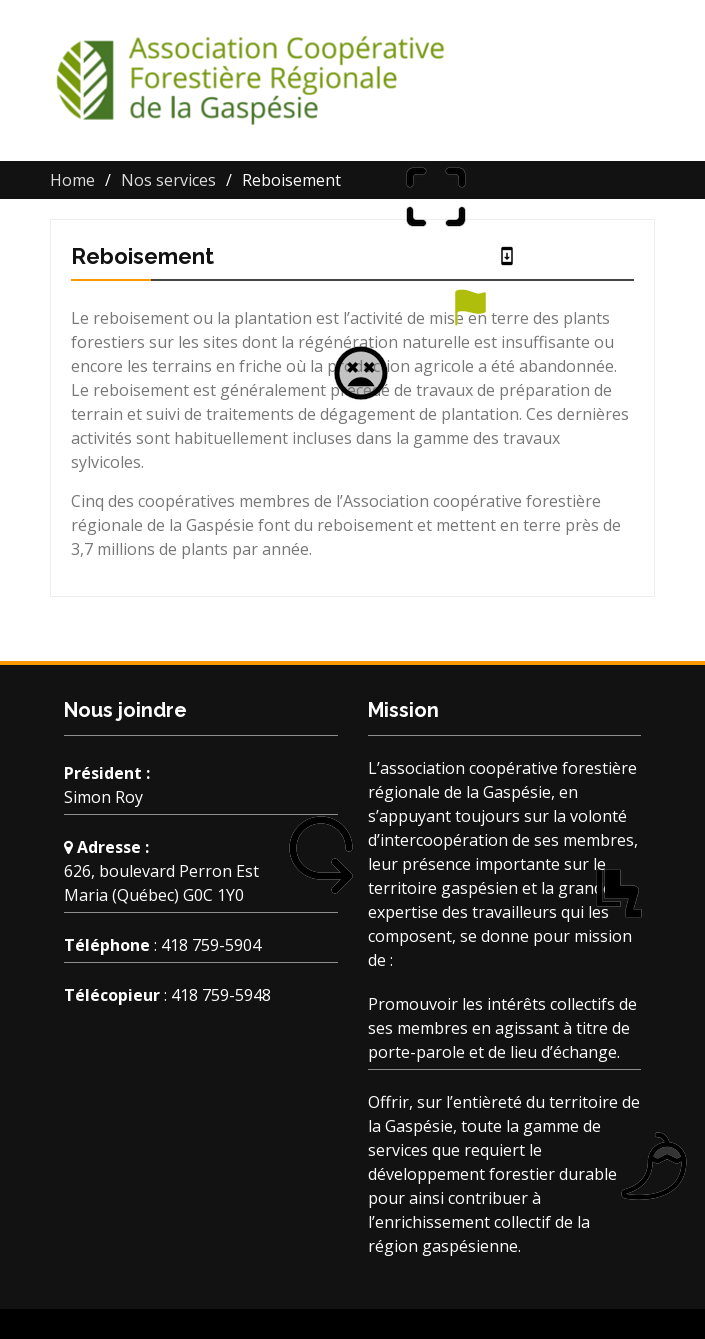  I want to click on redo or repeat the previous action, so click(321, 855).